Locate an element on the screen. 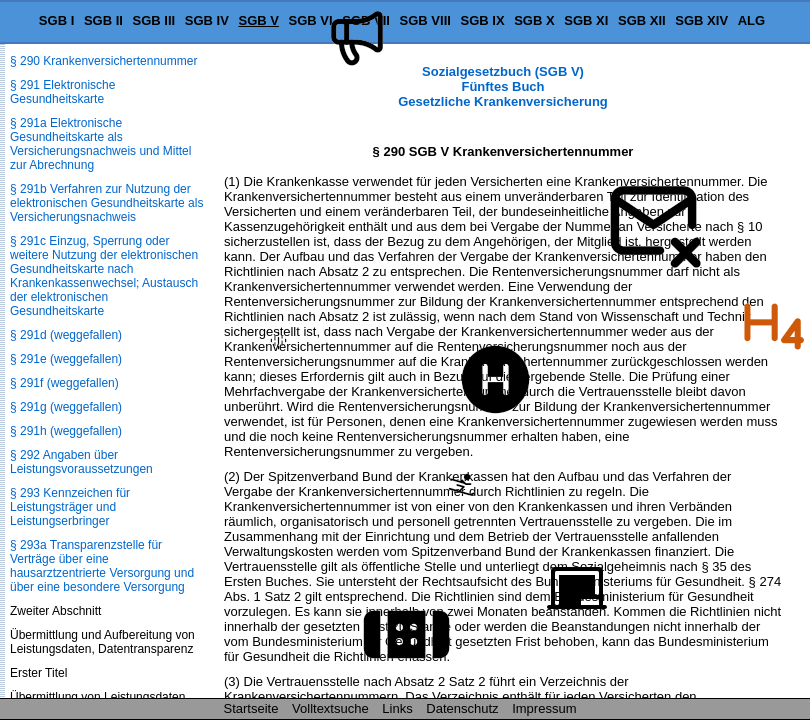 The width and height of the screenshot is (810, 720). open google podcasts app is located at coordinates (278, 340).